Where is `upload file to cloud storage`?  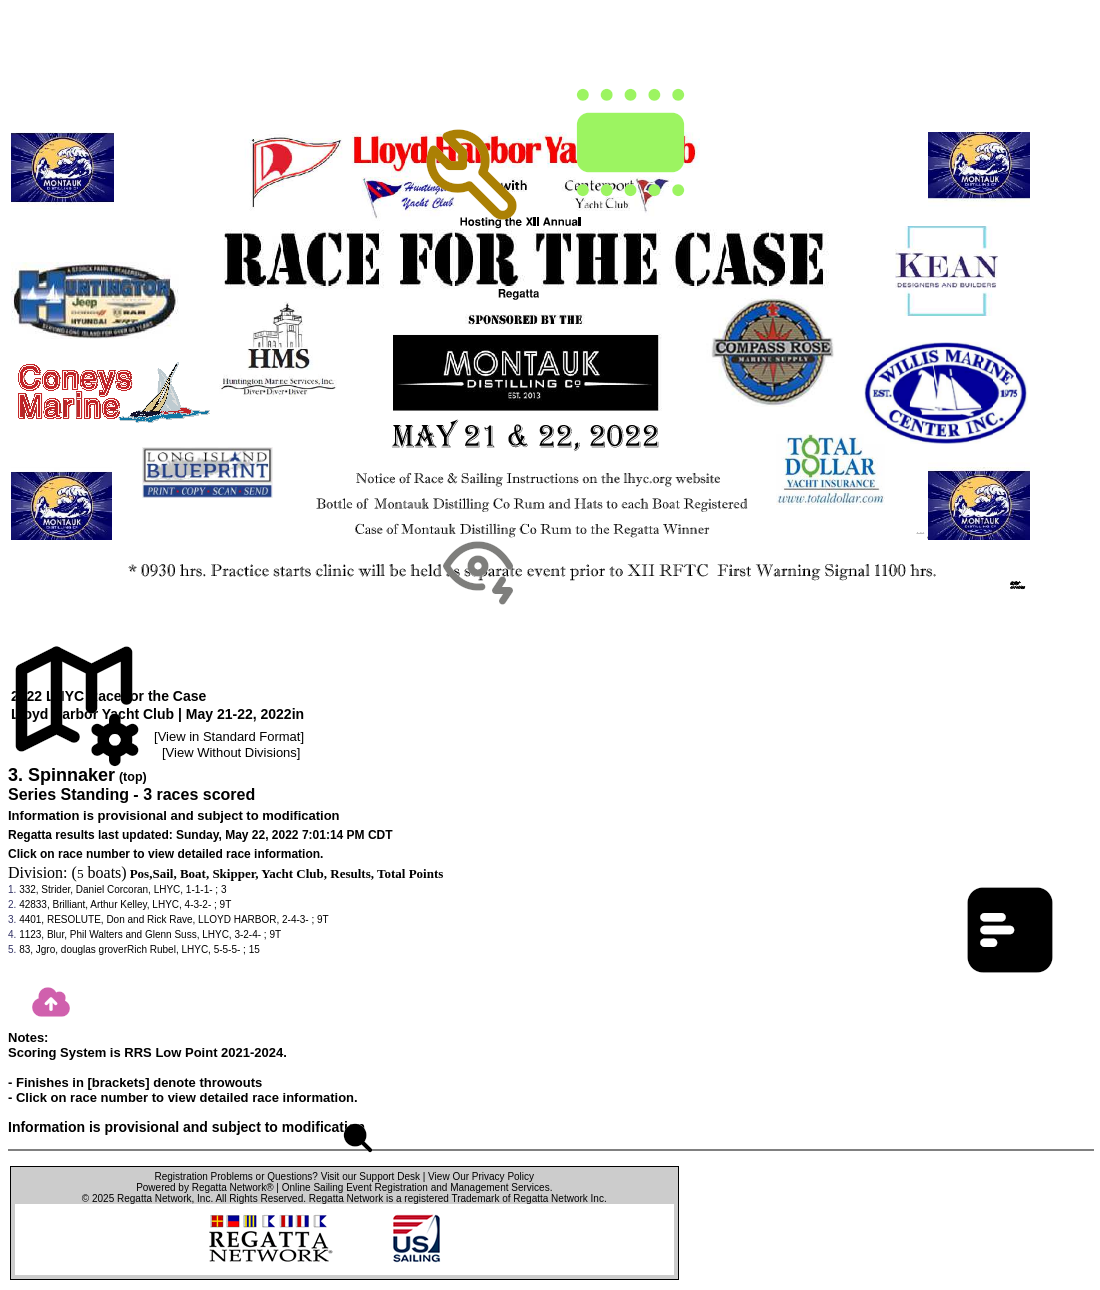 upload file to cloud storage is located at coordinates (51, 1002).